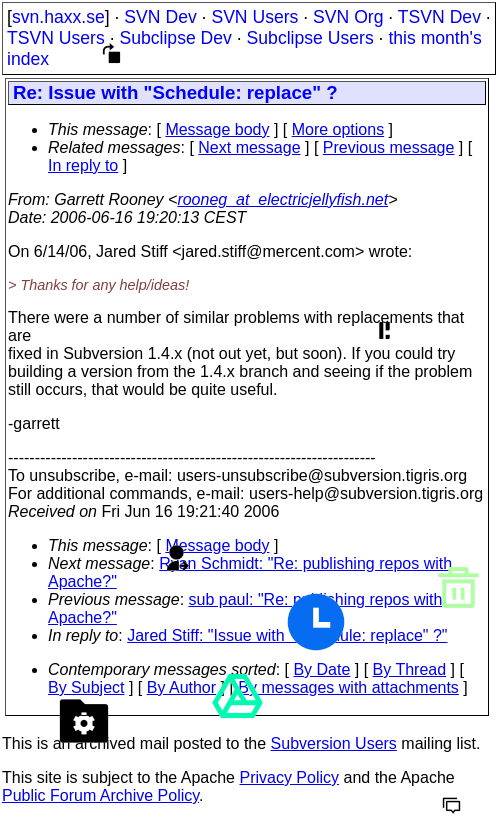 This screenshot has height=821, width=498. Describe the element at coordinates (84, 721) in the screenshot. I see `access folder settings or preferences` at that location.